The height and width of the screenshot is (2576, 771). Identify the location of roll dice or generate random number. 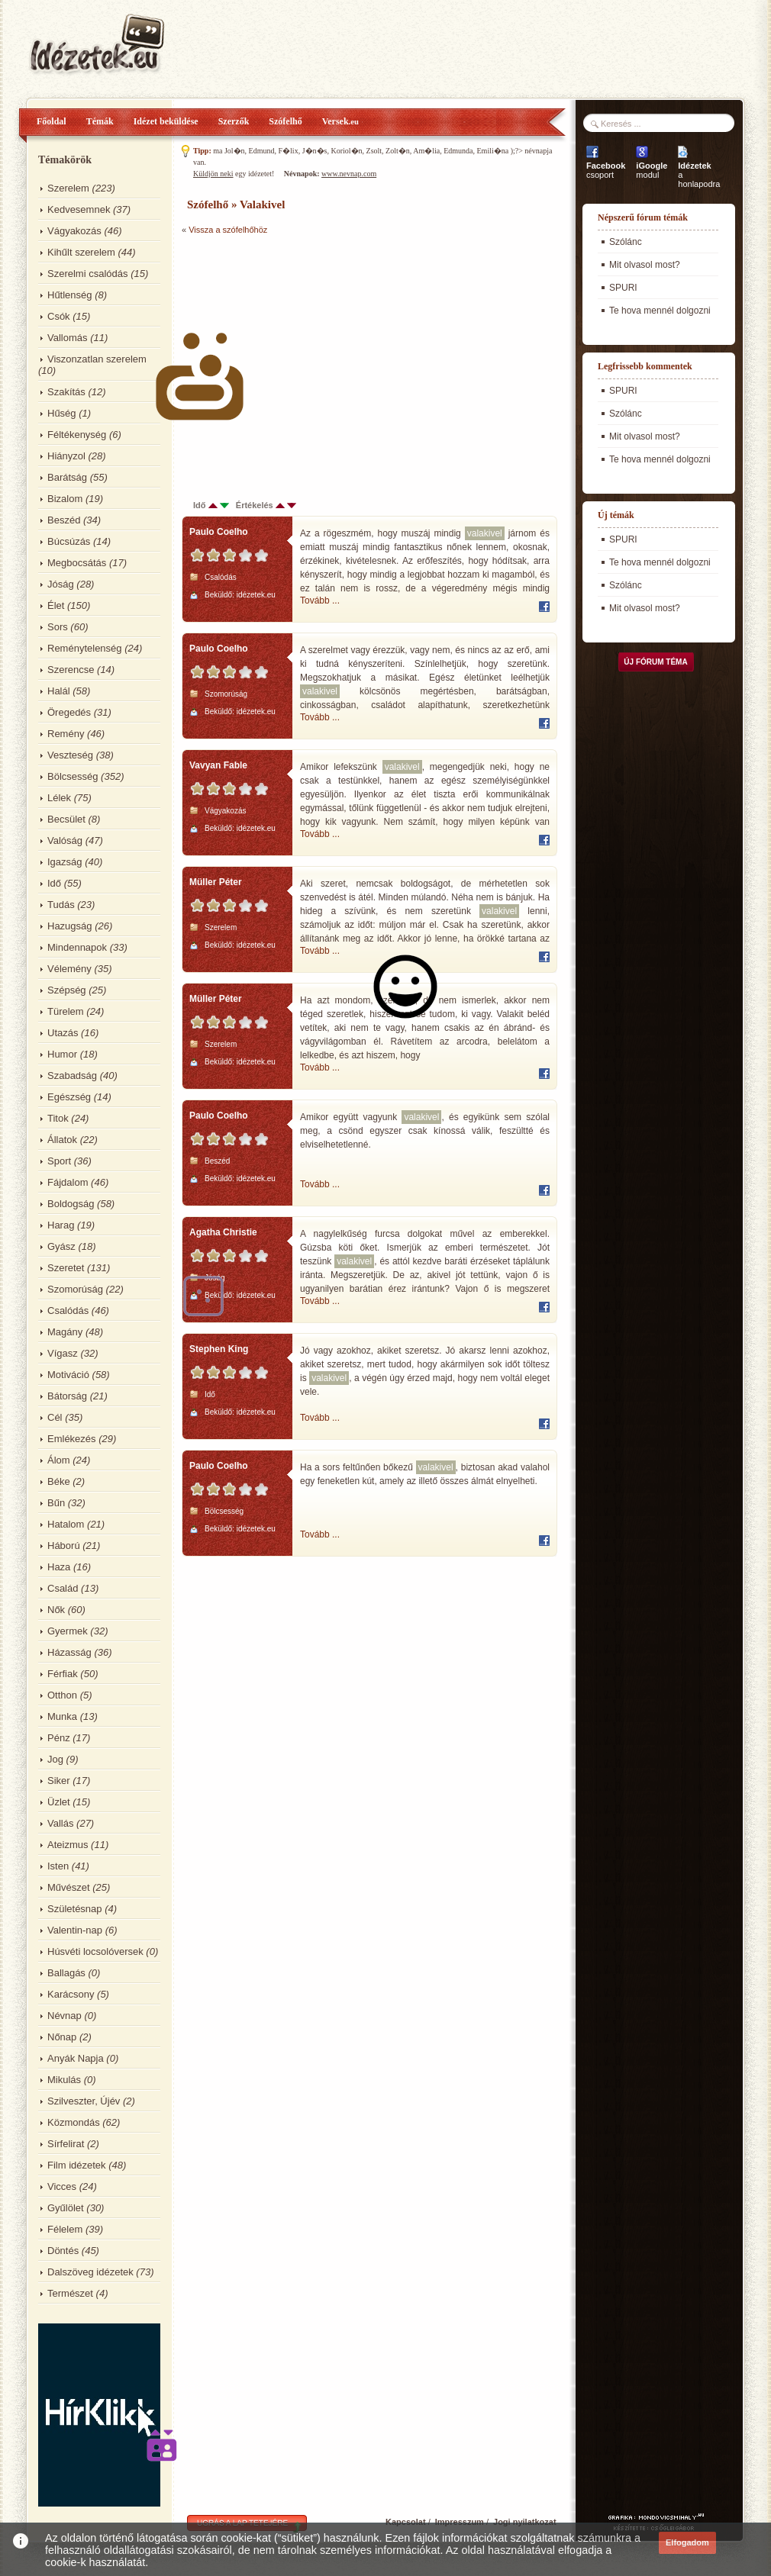
(203, 1296).